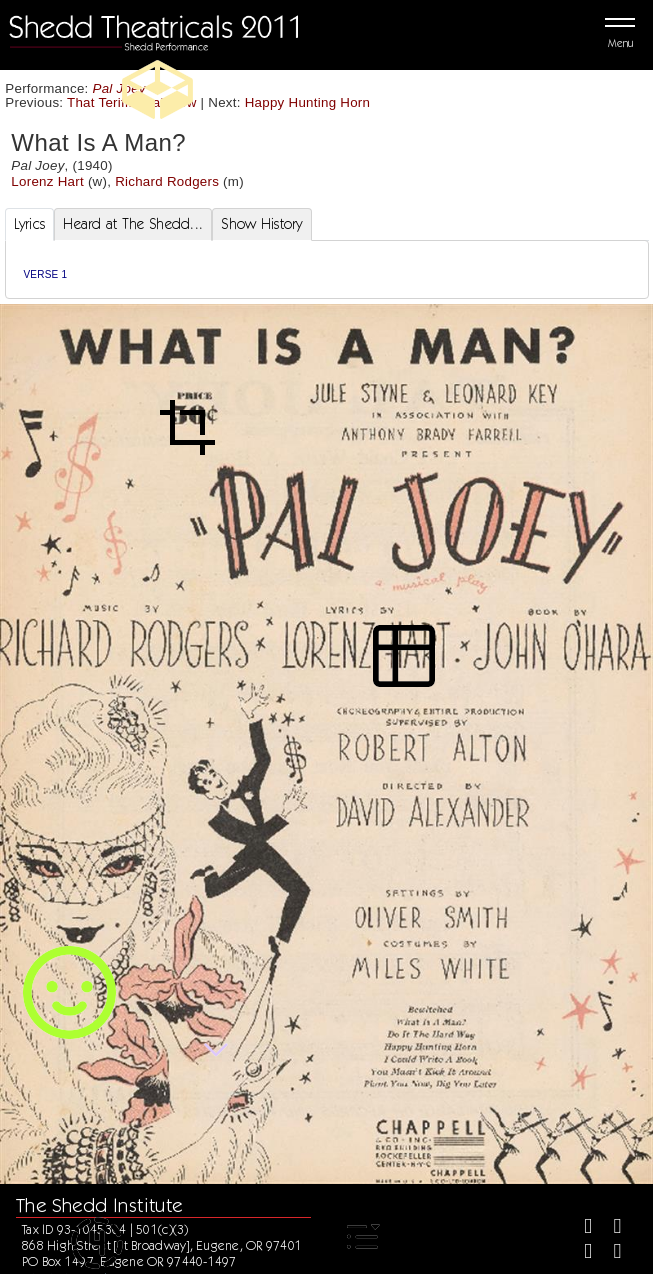  I want to click on expand a dropdown menu or collapsible section, so click(216, 1050).